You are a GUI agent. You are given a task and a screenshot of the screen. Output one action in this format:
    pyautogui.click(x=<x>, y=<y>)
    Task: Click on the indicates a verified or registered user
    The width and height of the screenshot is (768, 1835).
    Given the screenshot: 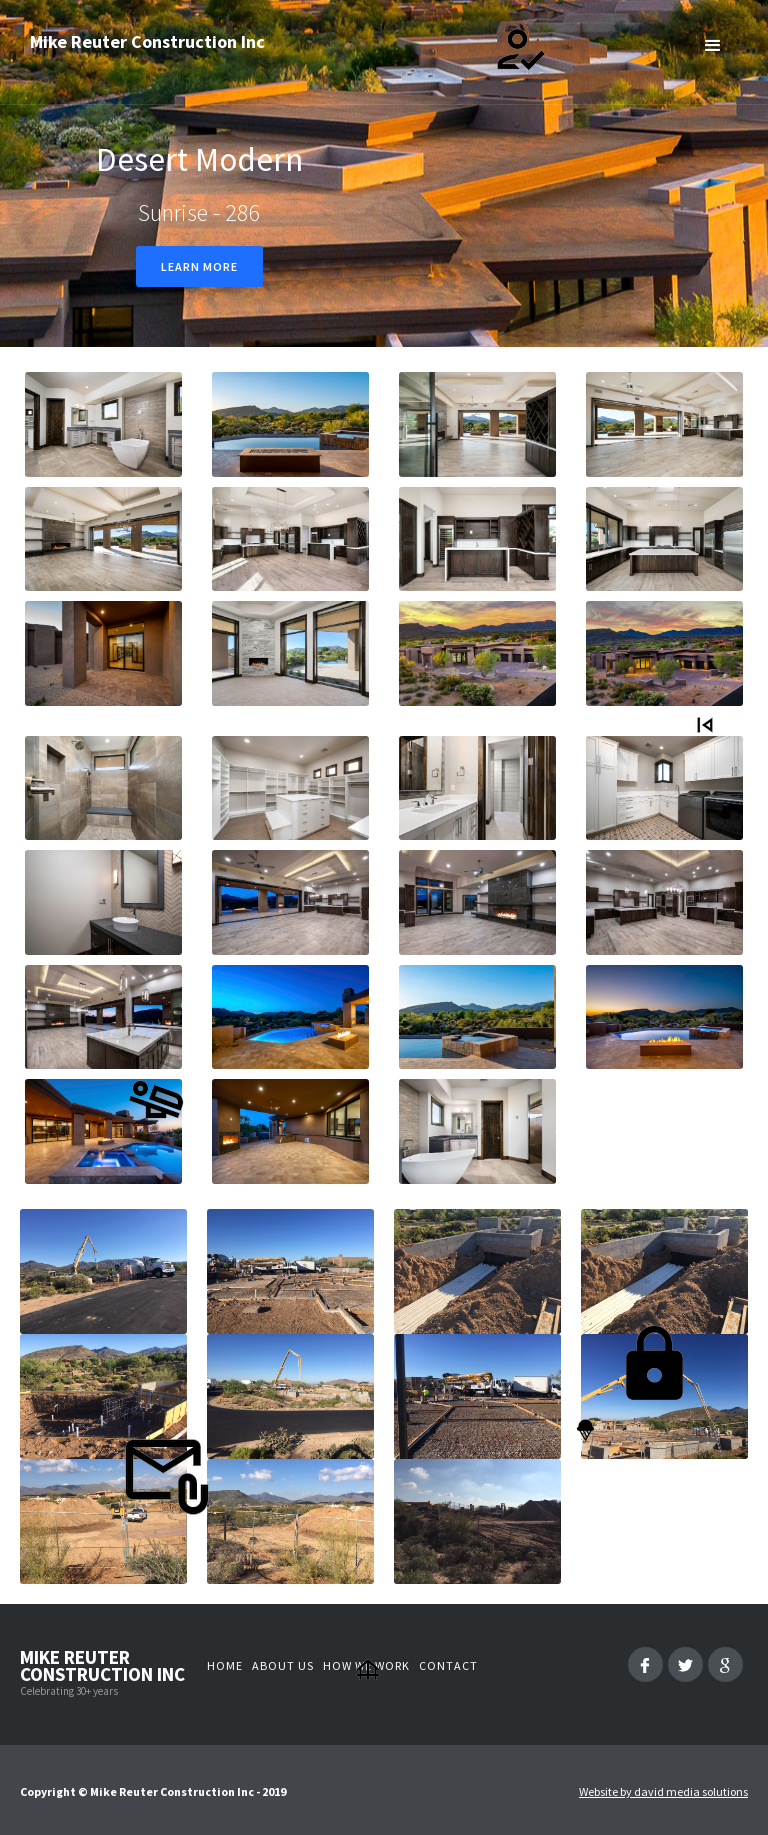 What is the action you would take?
    pyautogui.click(x=520, y=49)
    